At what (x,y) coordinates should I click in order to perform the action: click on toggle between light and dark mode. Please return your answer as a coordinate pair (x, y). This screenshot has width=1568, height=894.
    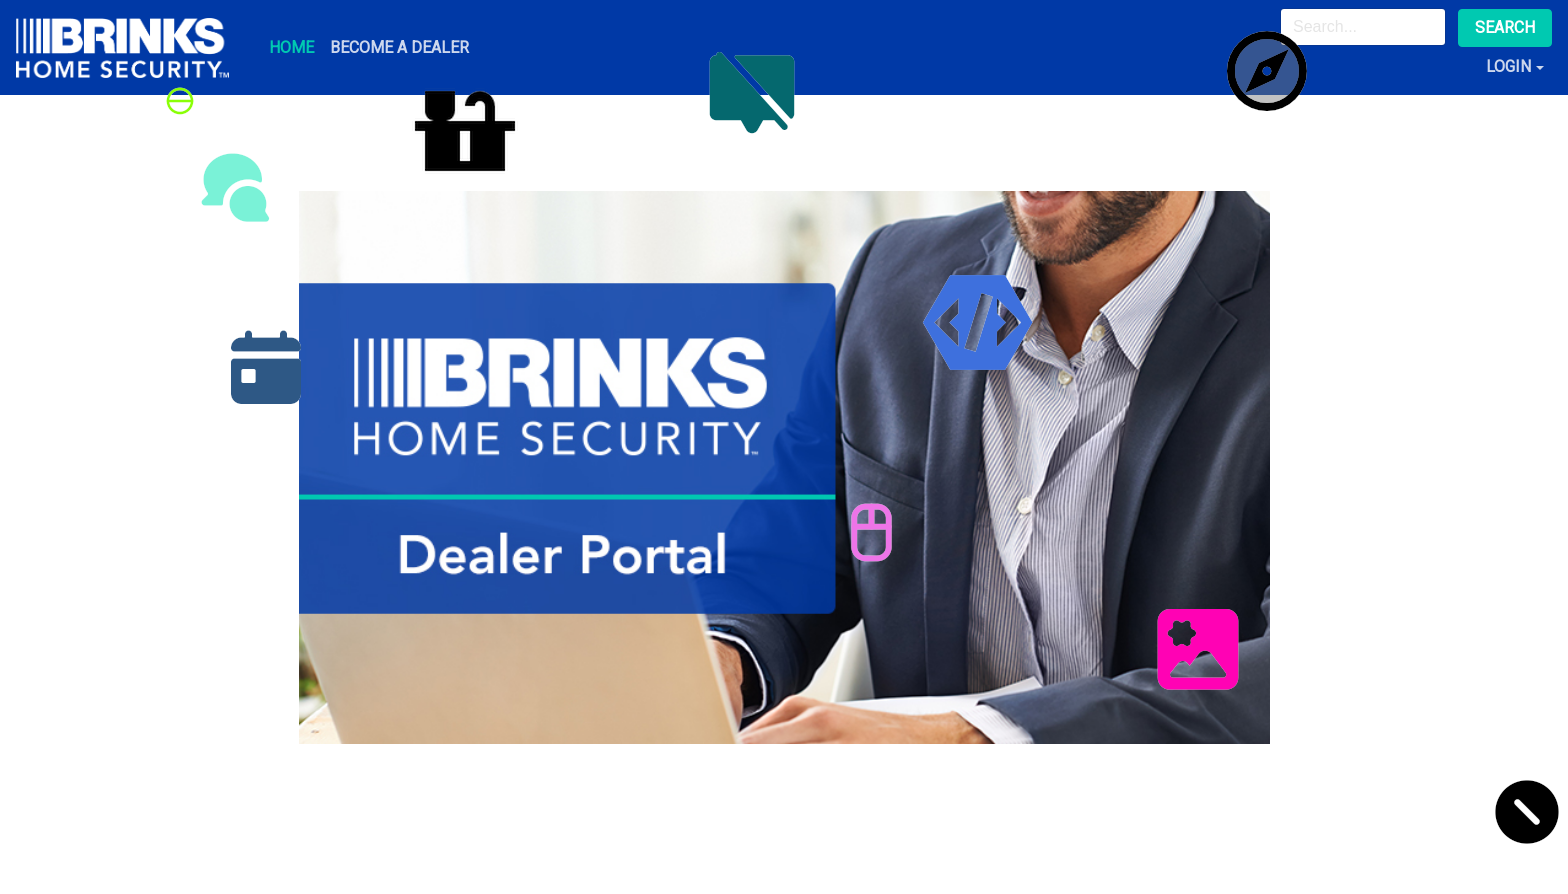
    Looking at the image, I should click on (180, 101).